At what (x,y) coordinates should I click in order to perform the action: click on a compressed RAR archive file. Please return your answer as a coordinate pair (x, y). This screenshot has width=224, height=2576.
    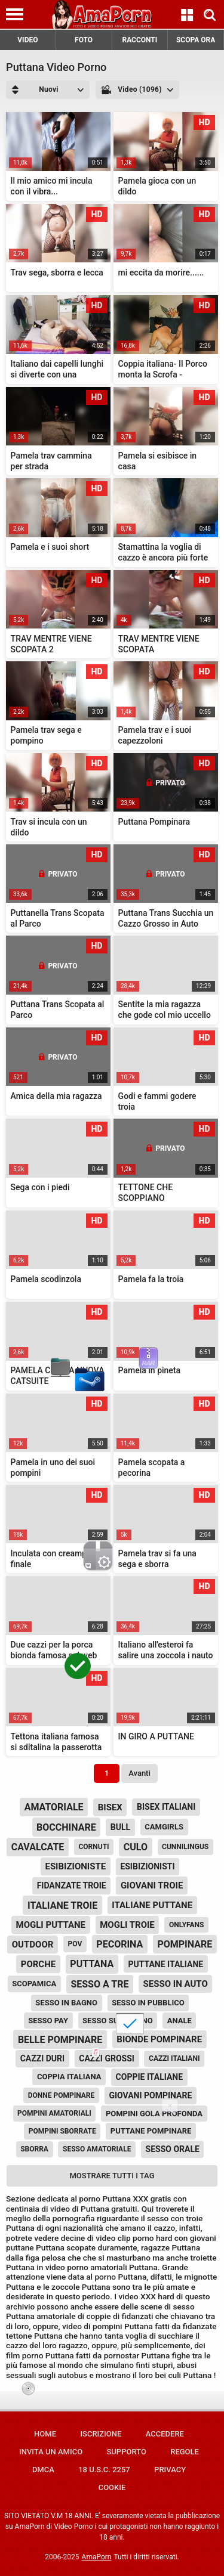
    Looking at the image, I should click on (148, 1358).